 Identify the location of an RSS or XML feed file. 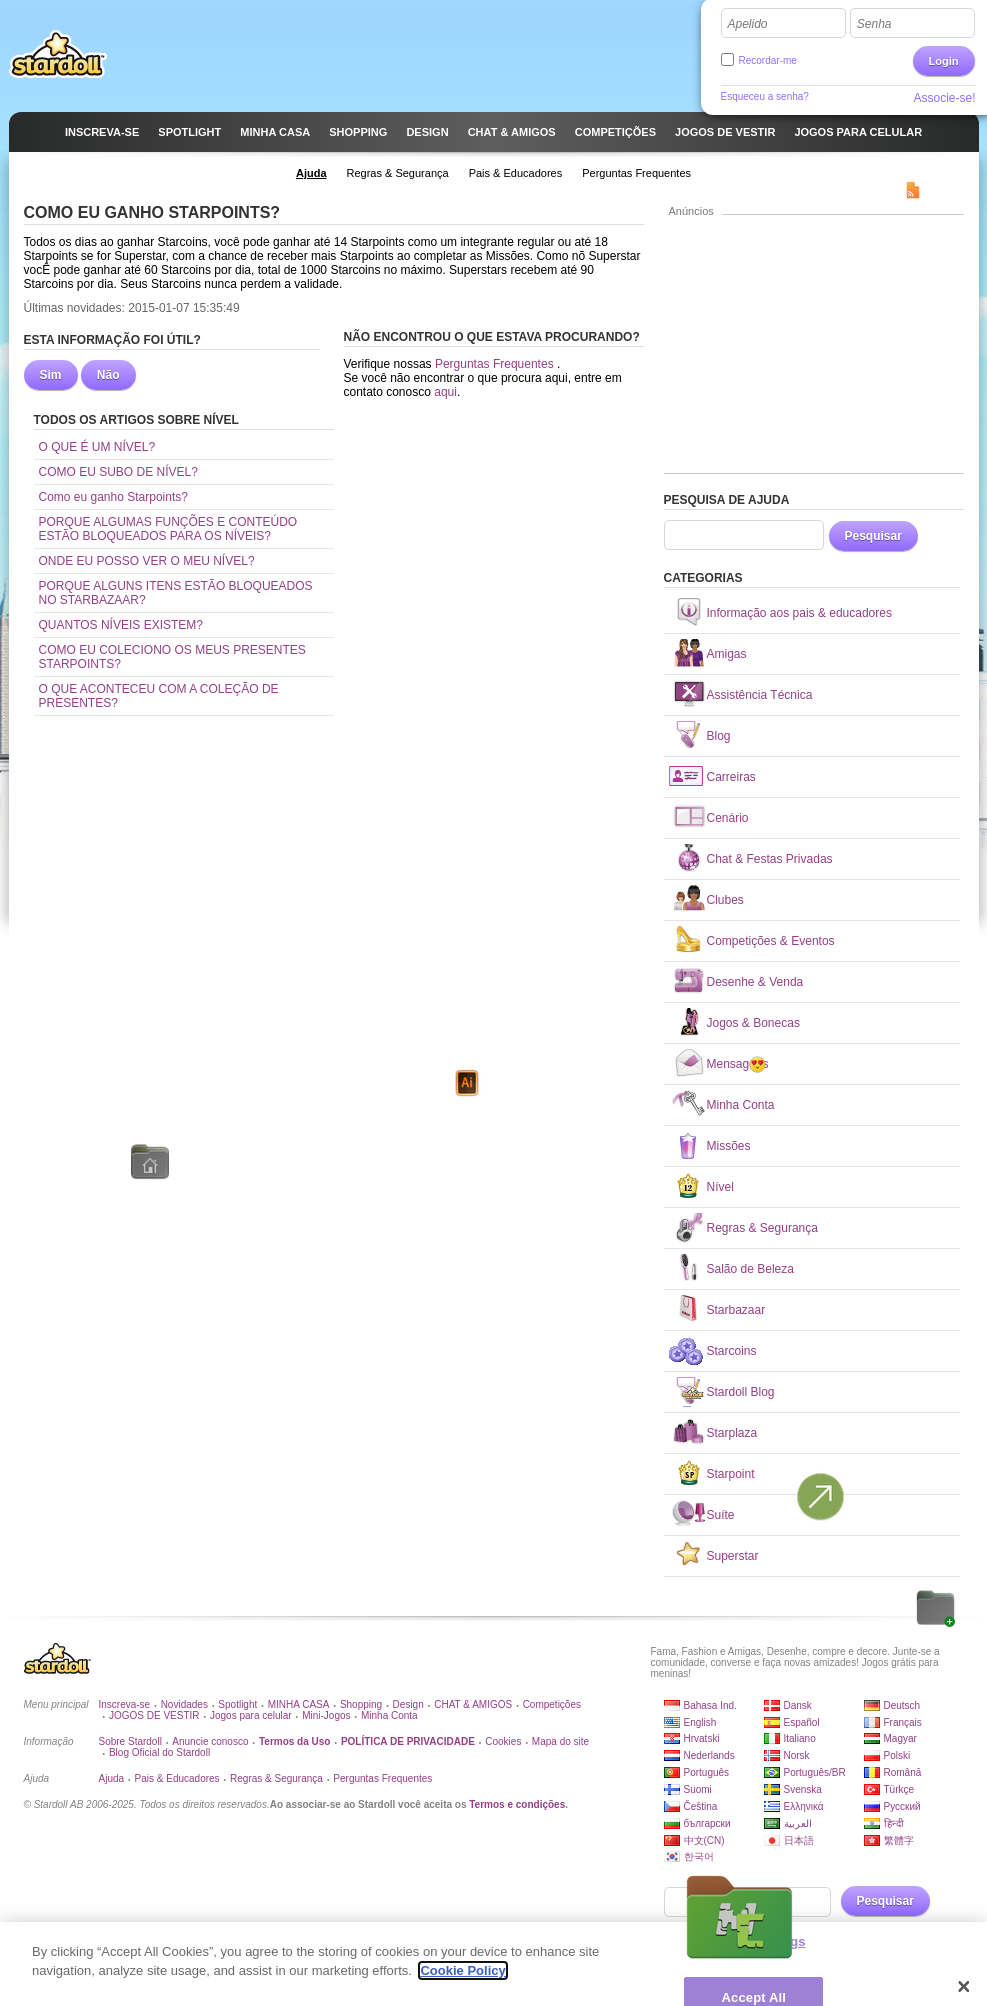
(913, 190).